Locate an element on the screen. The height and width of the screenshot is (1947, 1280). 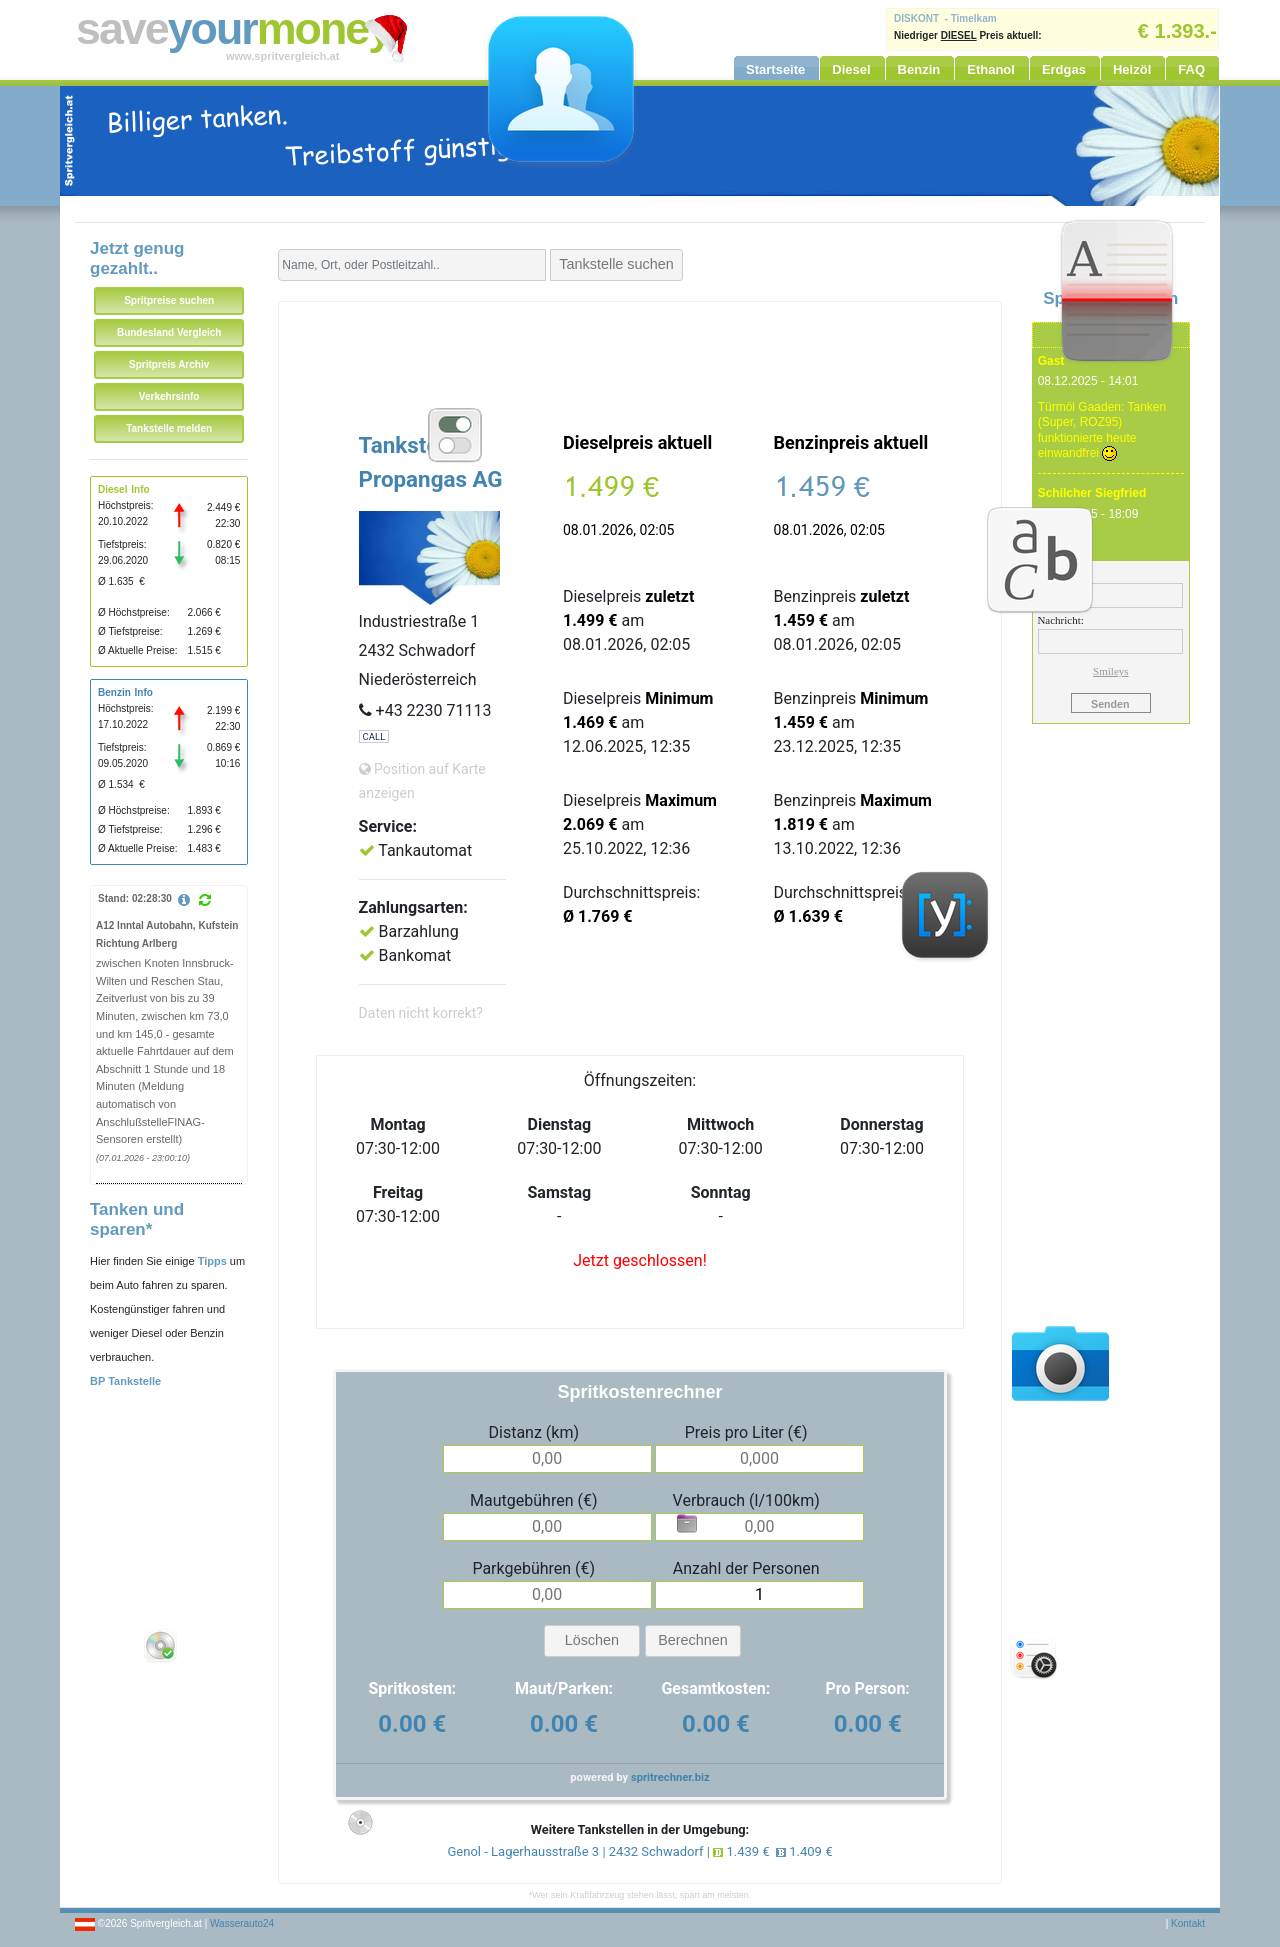
open the camera app is located at coordinates (1060, 1364).